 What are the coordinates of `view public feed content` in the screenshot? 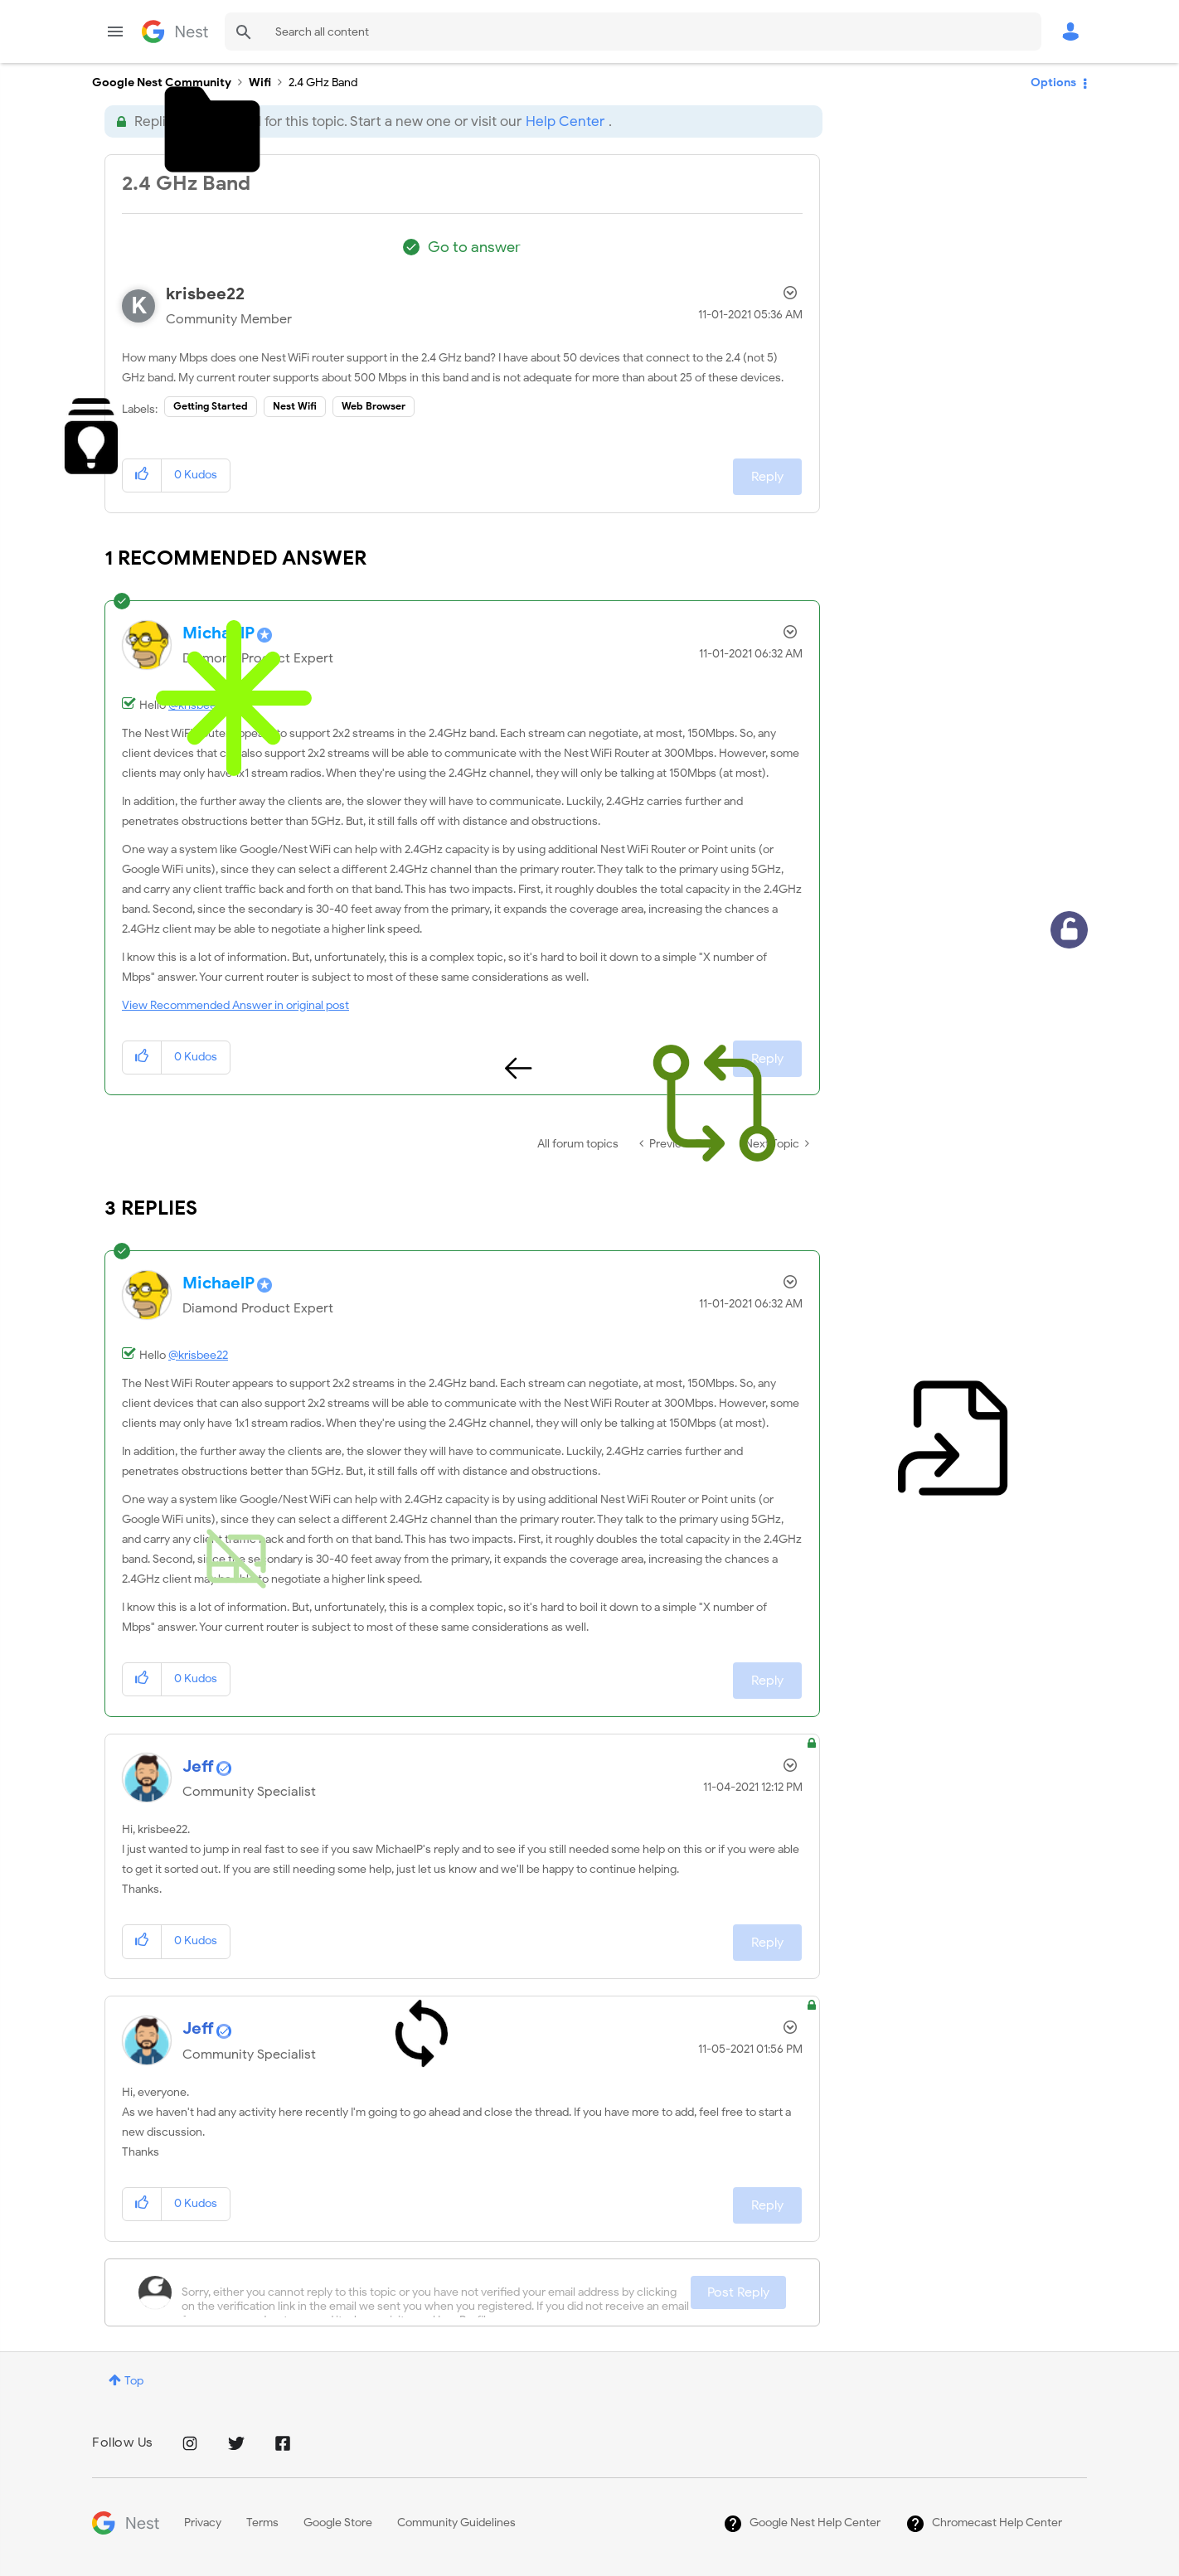 It's located at (1069, 929).